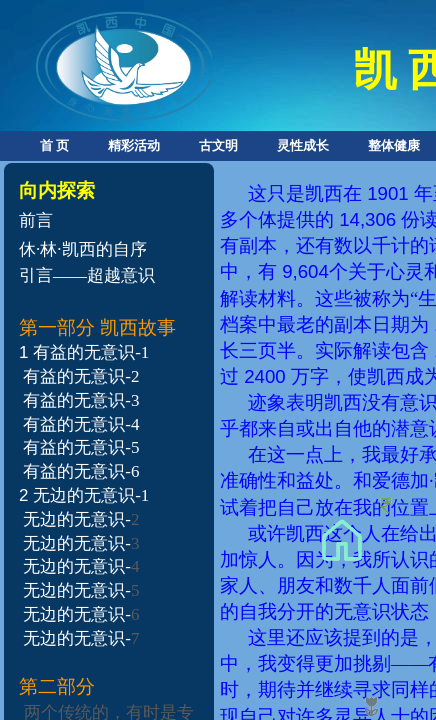 Image resolution: width=436 pixels, height=720 pixels. What do you see at coordinates (371, 706) in the screenshot?
I see `enable macro or close-up camera mode` at bounding box center [371, 706].